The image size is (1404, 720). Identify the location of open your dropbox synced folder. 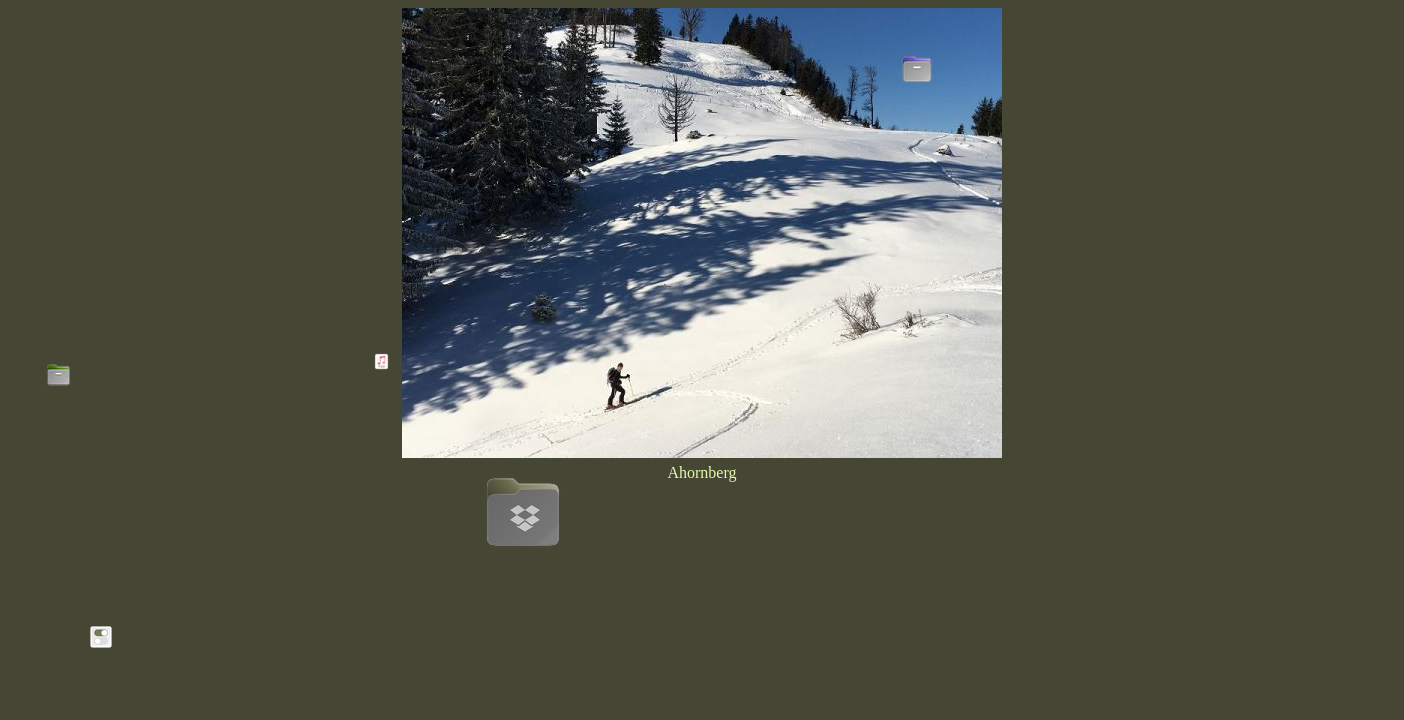
(523, 512).